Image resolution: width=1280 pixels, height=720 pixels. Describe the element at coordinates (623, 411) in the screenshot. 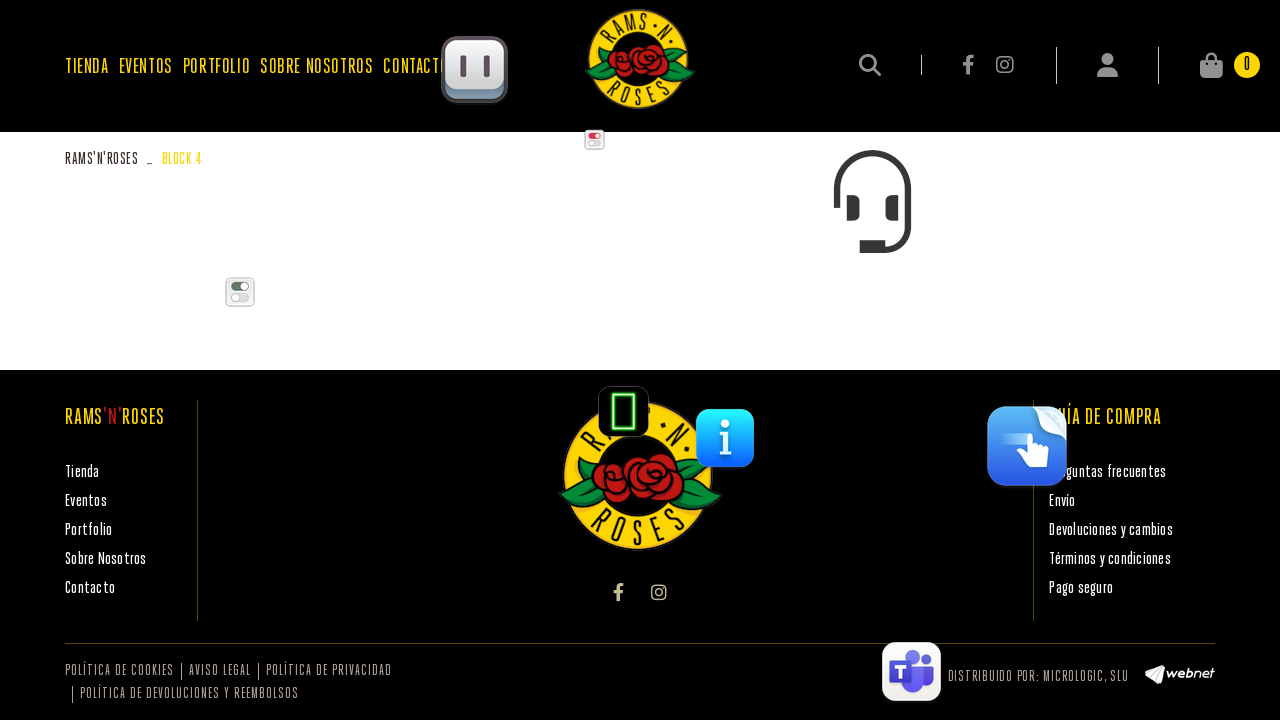

I see `launch portal reloaded game` at that location.